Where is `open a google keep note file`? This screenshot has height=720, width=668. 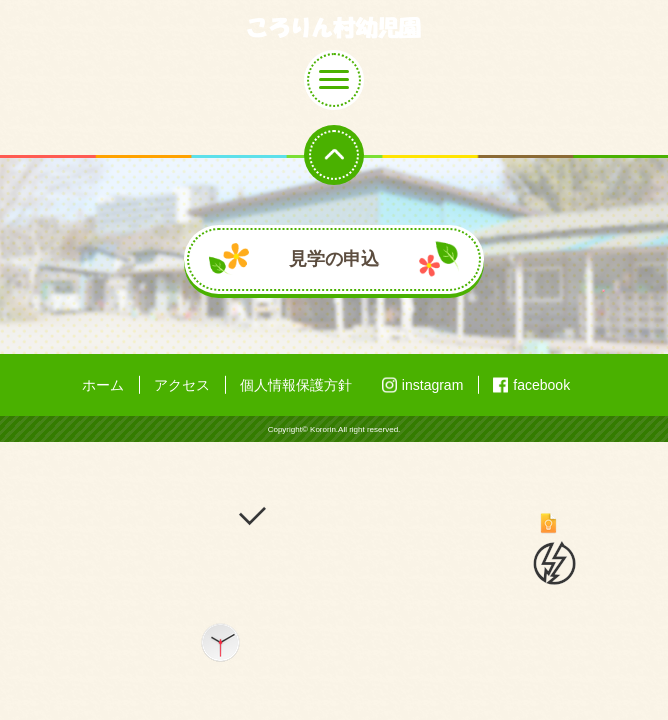 open a google keep note file is located at coordinates (548, 523).